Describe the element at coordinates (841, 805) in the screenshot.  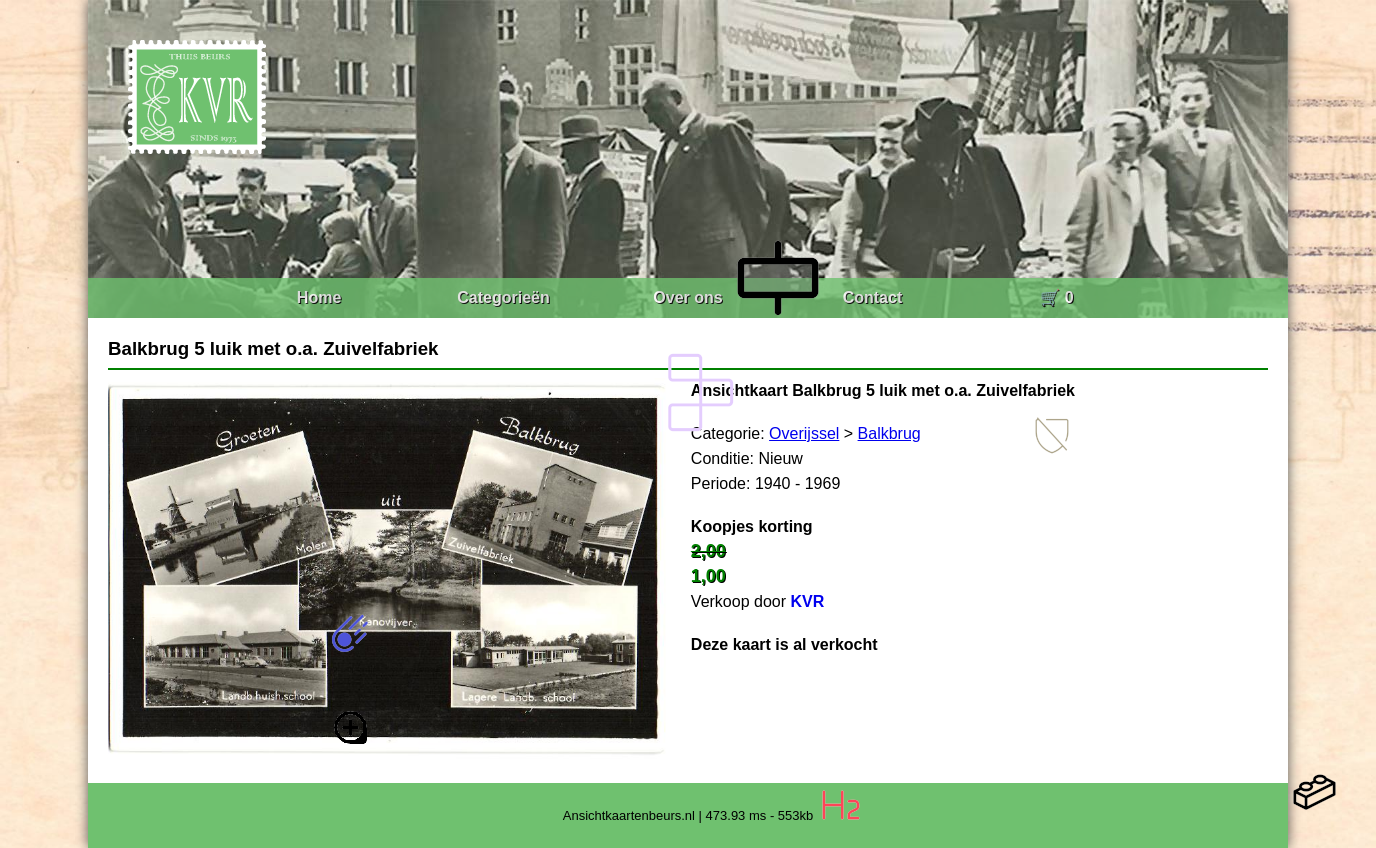
I see `format text as heading level 2` at that location.